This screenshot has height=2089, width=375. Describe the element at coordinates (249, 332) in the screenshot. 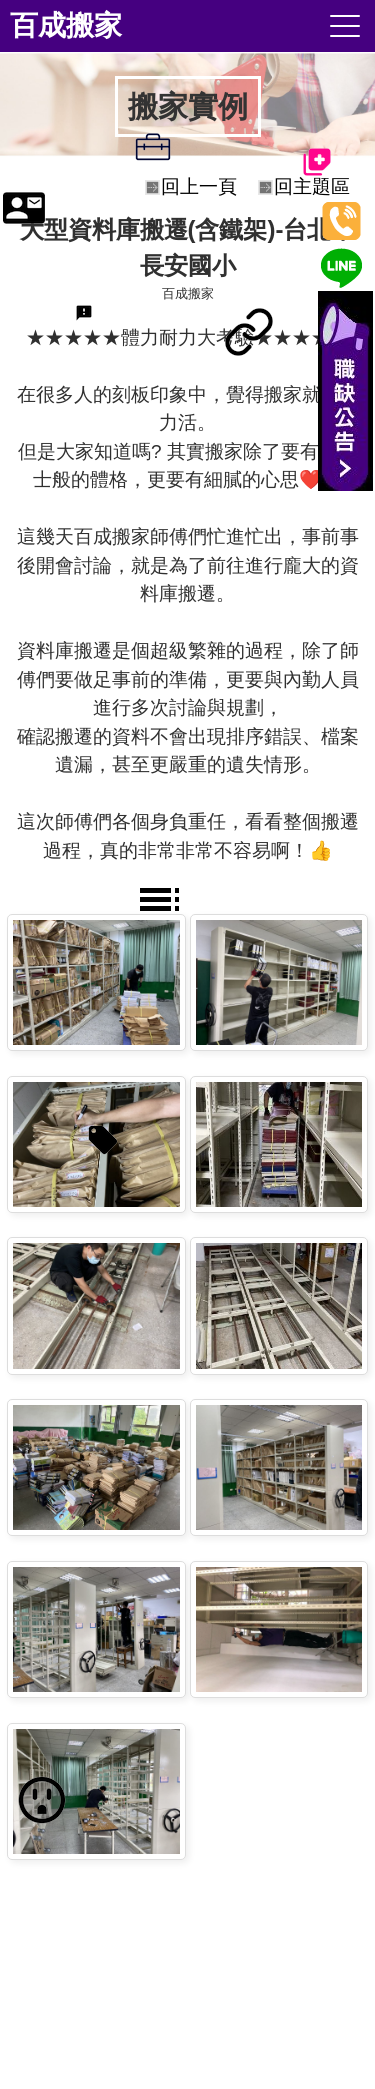

I see `copy or share a link` at that location.